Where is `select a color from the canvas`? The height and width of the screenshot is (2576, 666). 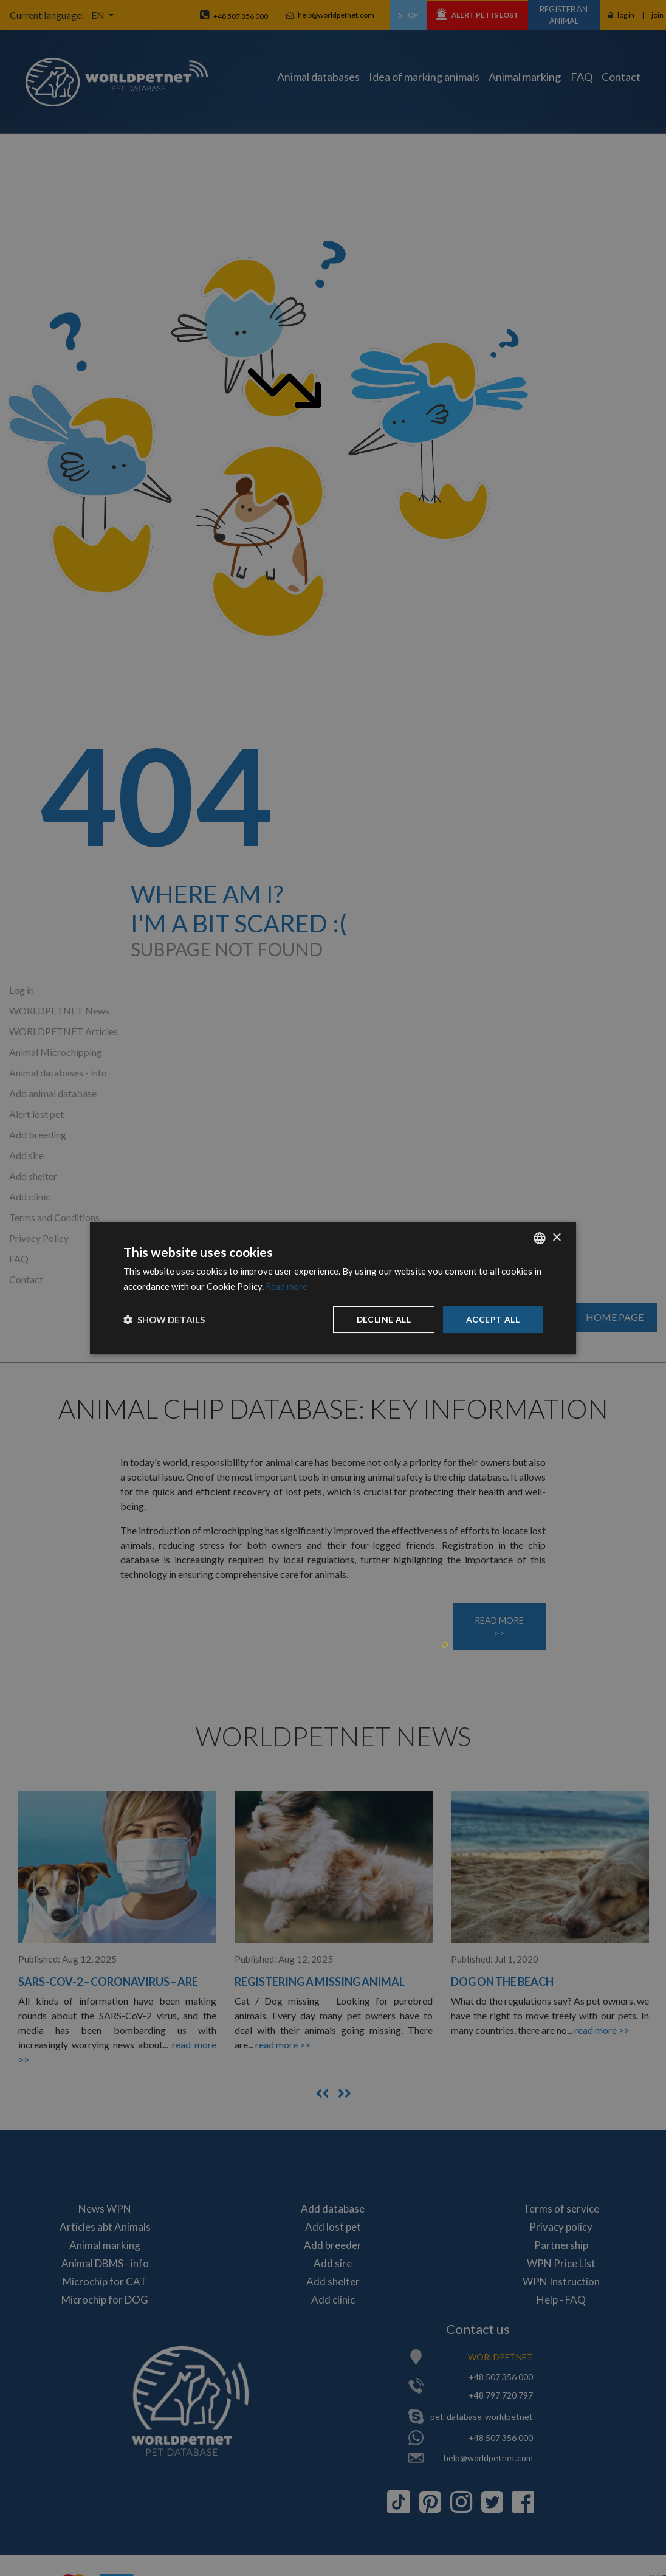 select a color from the canvas is located at coordinates (444, 1645).